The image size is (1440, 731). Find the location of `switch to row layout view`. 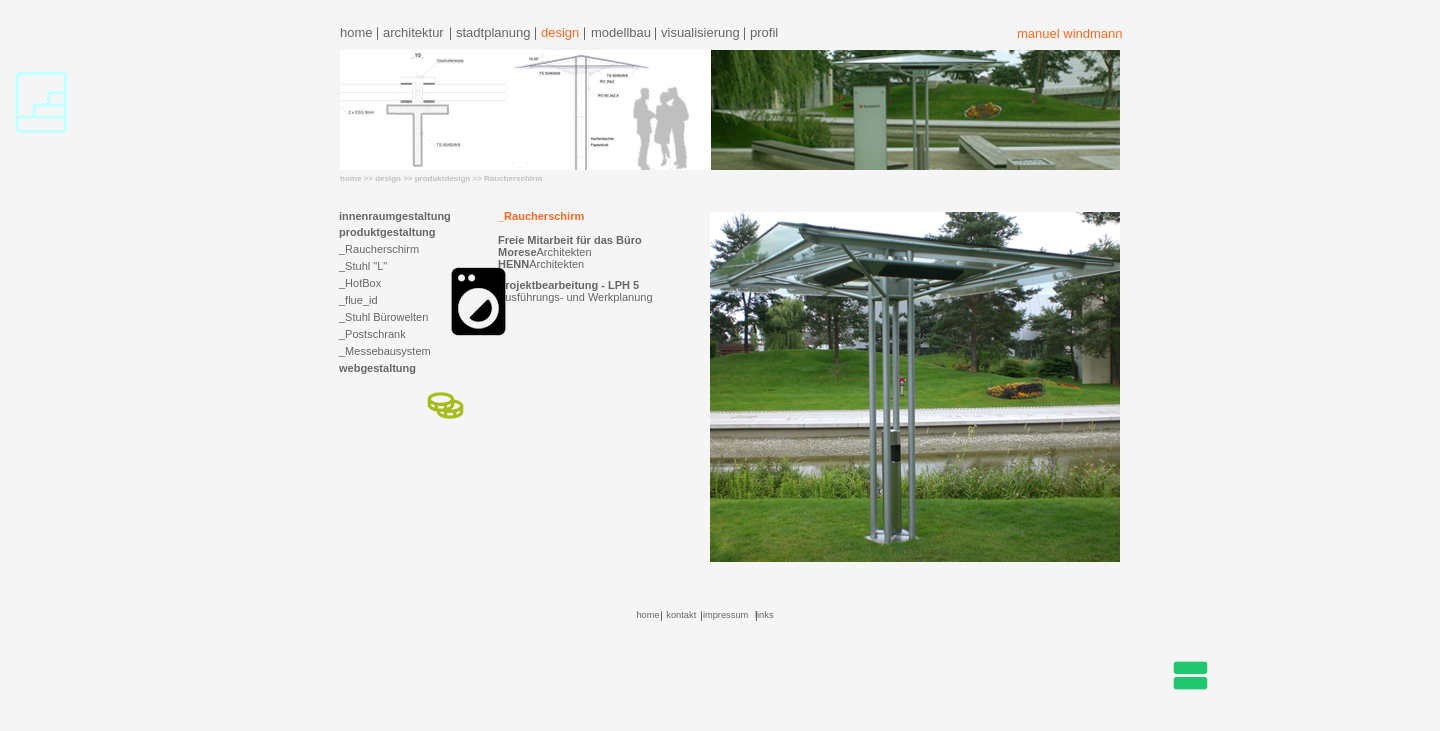

switch to row layout view is located at coordinates (1190, 675).